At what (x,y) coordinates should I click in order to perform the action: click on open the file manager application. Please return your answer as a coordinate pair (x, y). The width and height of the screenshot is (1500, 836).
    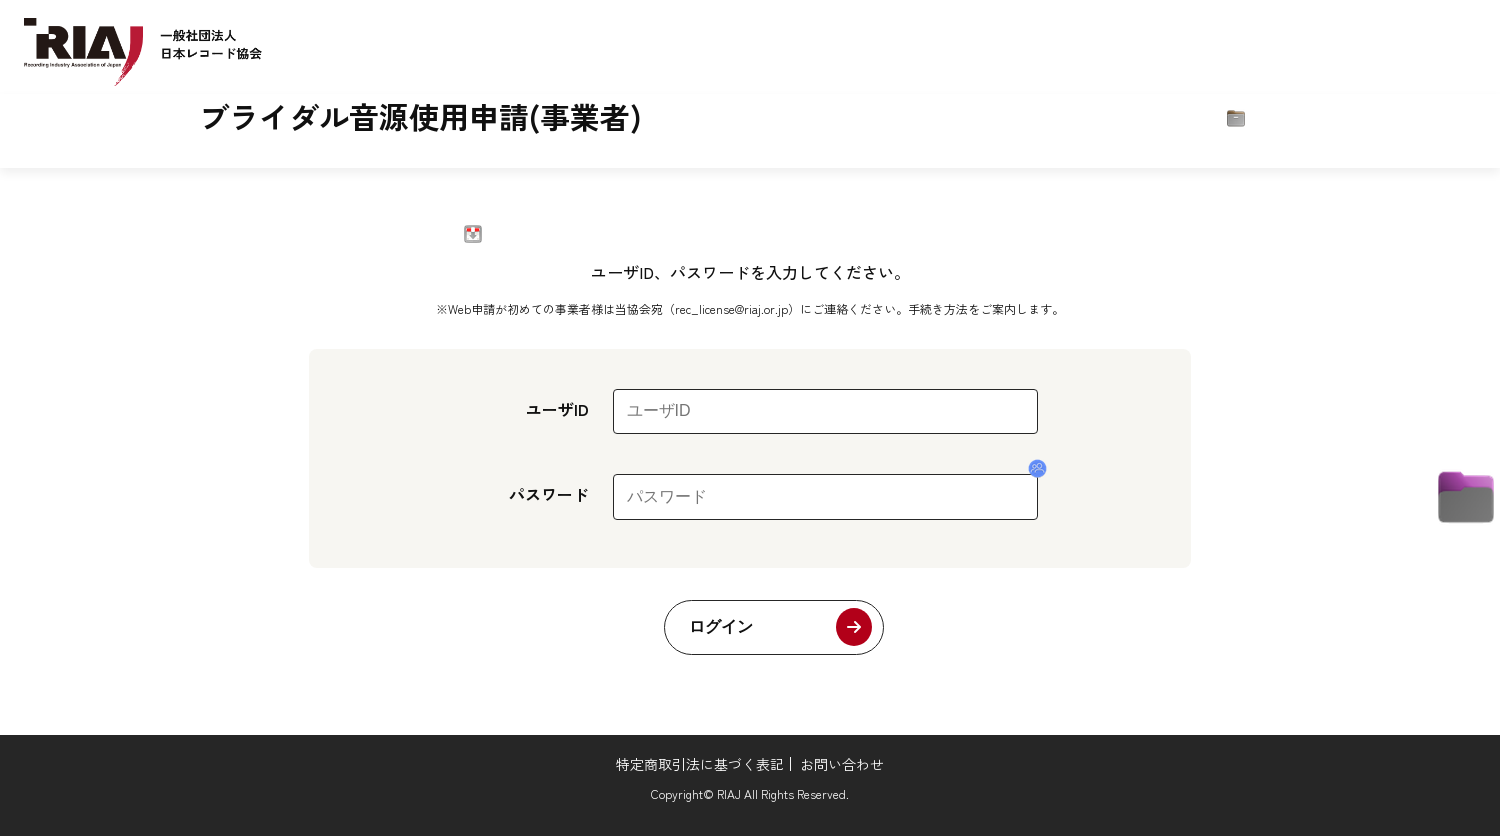
    Looking at the image, I should click on (1236, 118).